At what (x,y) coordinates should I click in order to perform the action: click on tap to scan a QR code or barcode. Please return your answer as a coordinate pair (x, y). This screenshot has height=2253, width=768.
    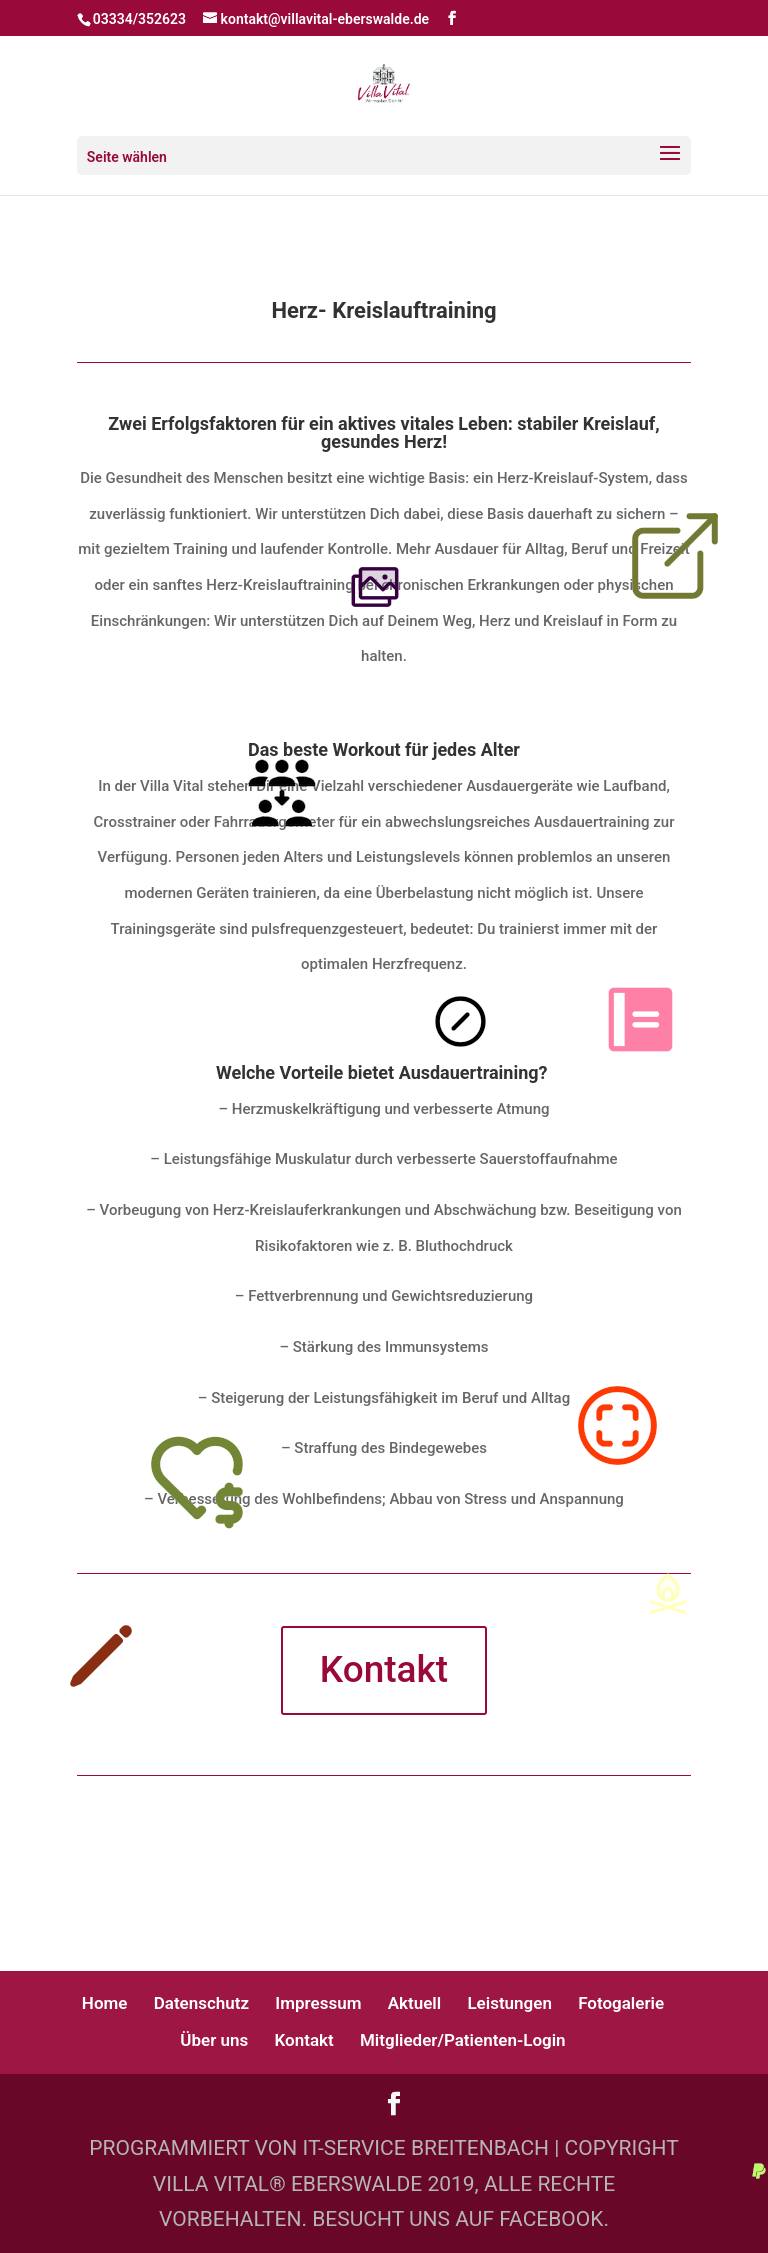
    Looking at the image, I should click on (617, 1425).